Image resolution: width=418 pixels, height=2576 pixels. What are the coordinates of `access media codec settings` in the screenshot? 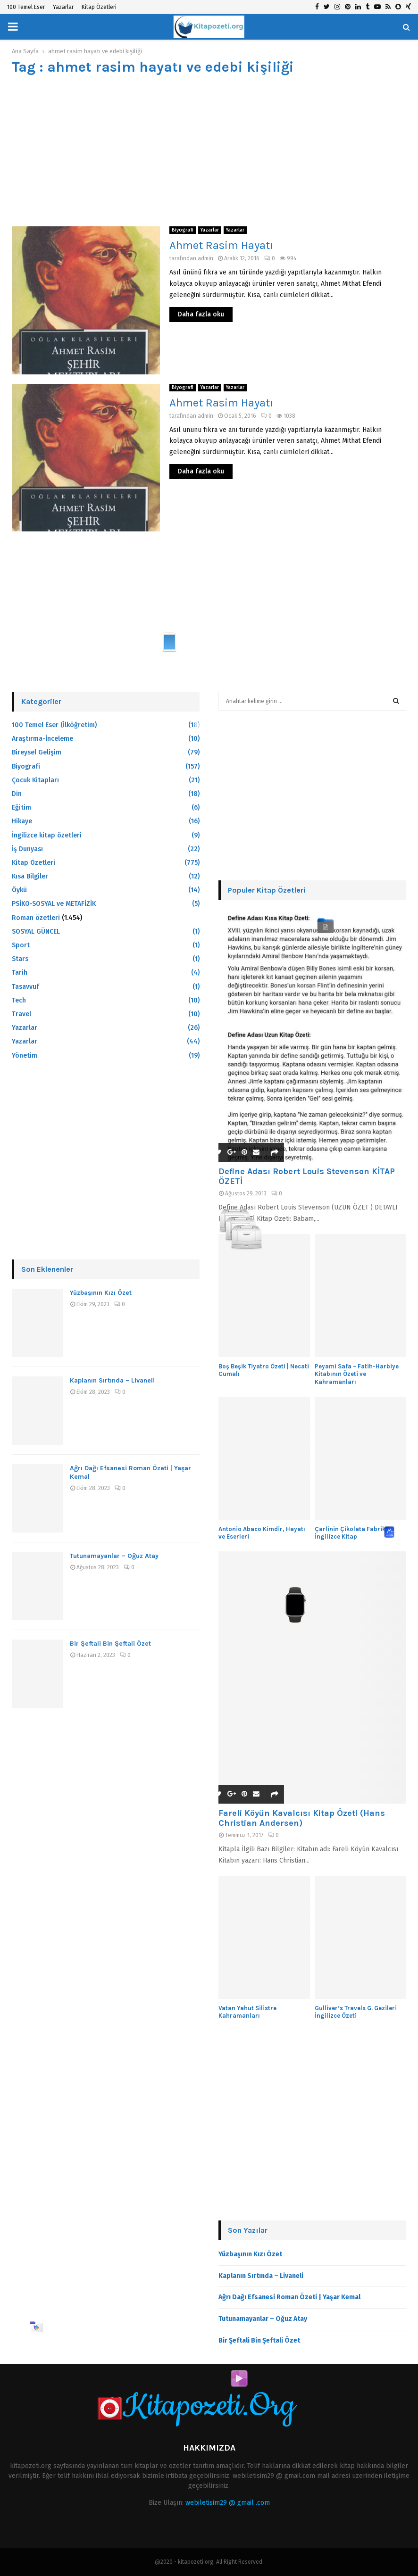 It's located at (239, 2378).